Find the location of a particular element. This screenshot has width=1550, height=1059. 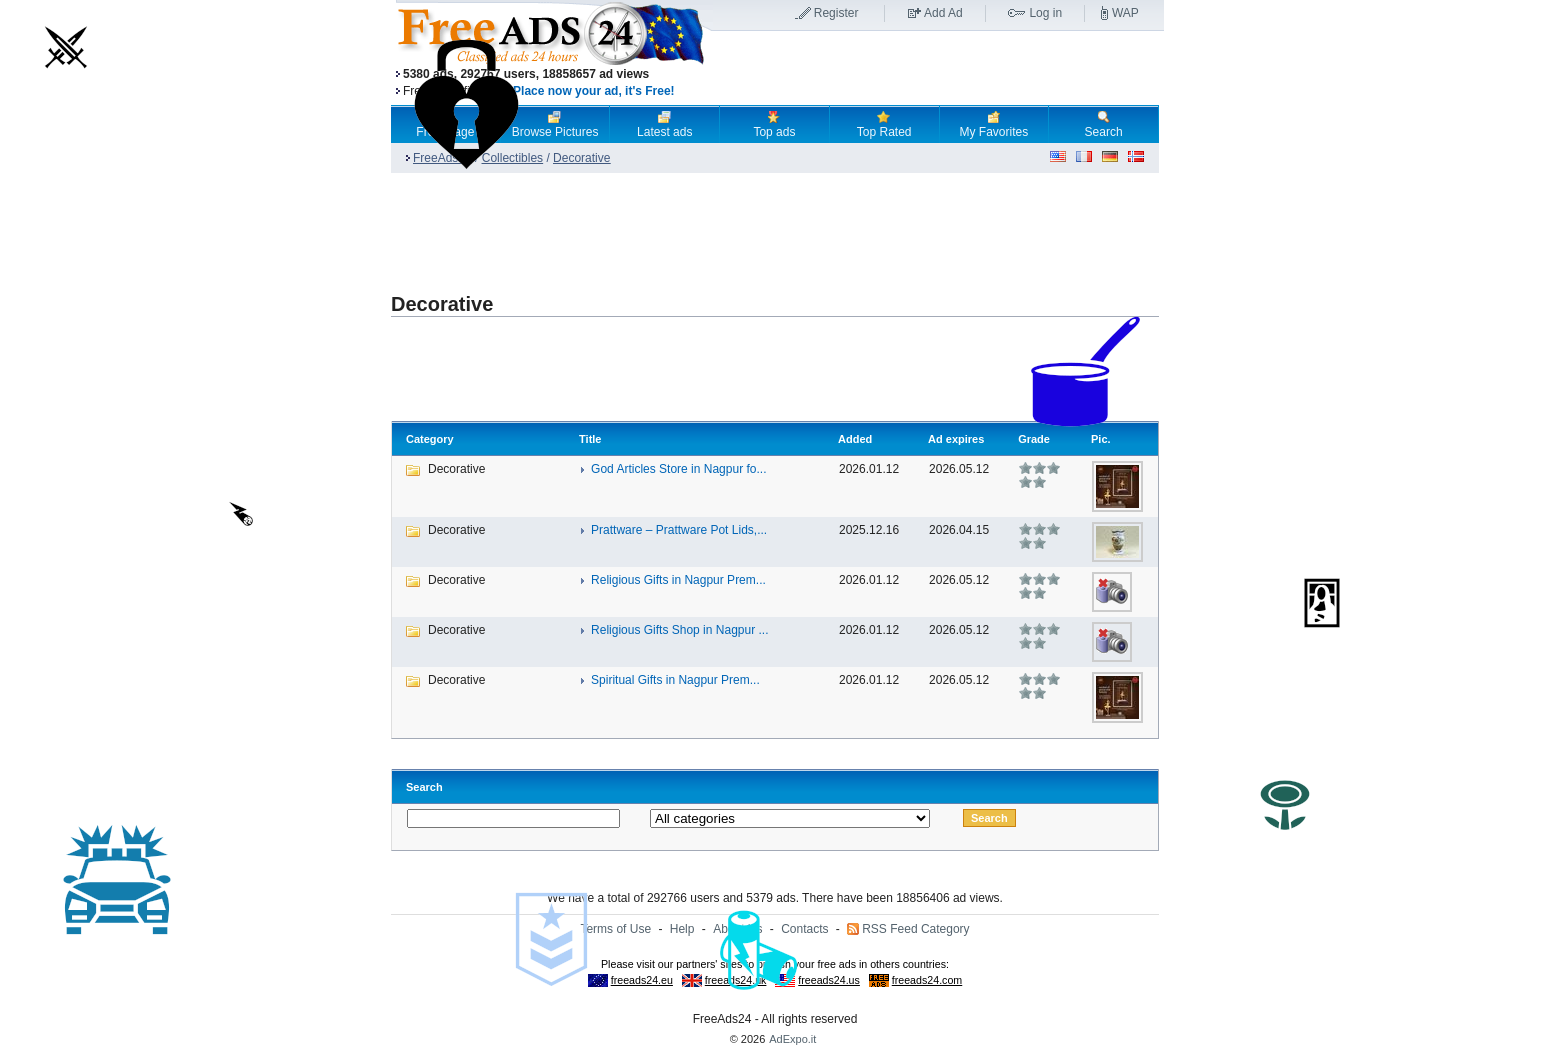

collect a power-up or special ability is located at coordinates (1285, 803).